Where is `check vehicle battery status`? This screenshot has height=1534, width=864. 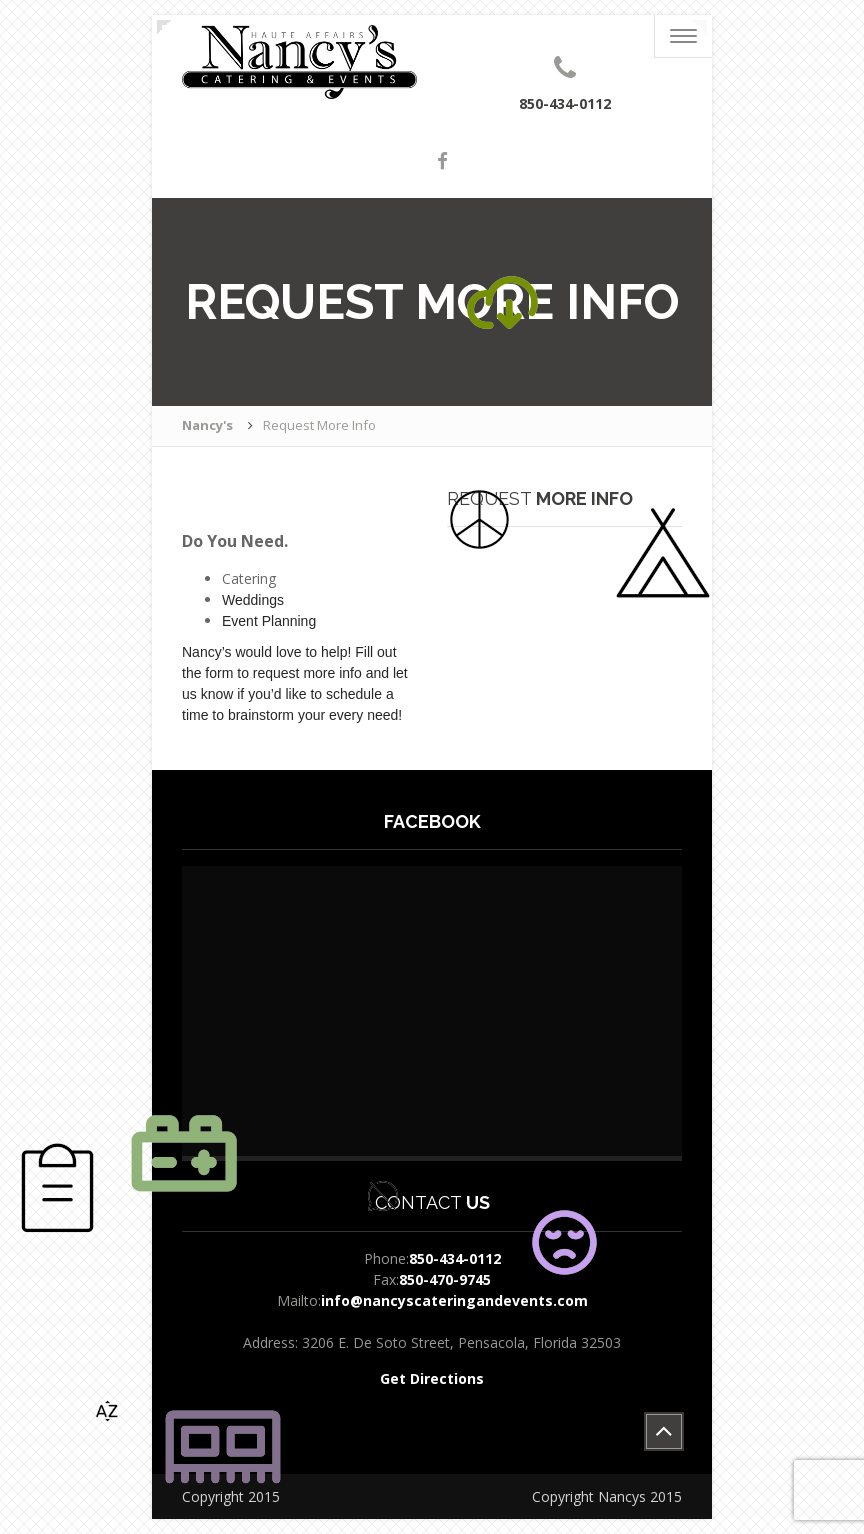
check vehicle battery status is located at coordinates (184, 1157).